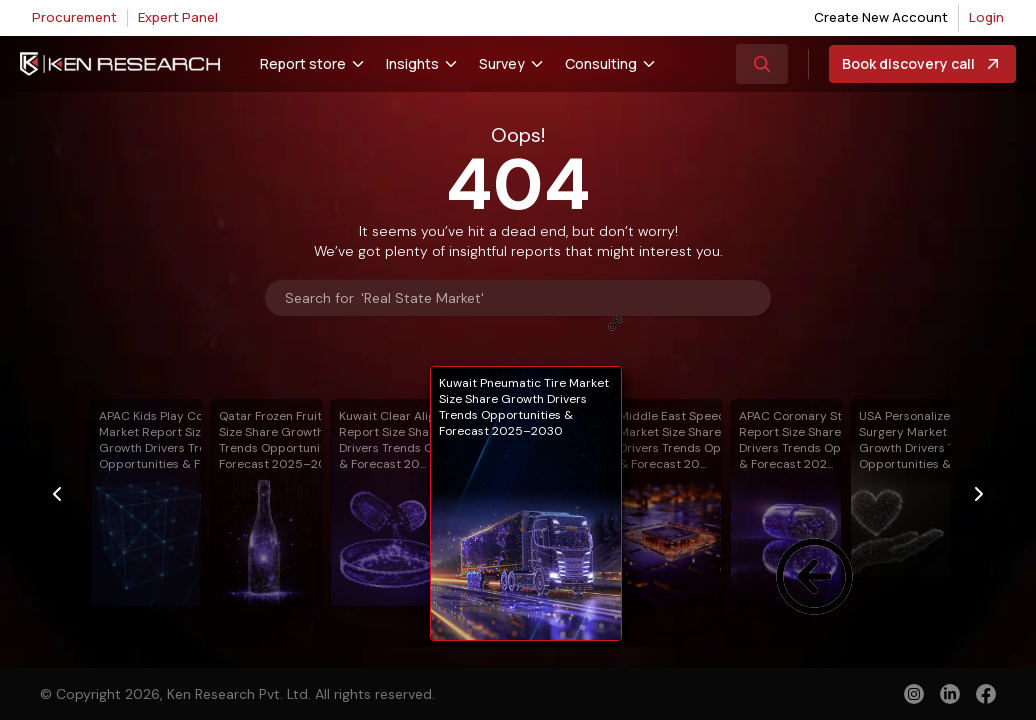 The image size is (1036, 720). What do you see at coordinates (814, 576) in the screenshot?
I see `go back to the previous screen` at bounding box center [814, 576].